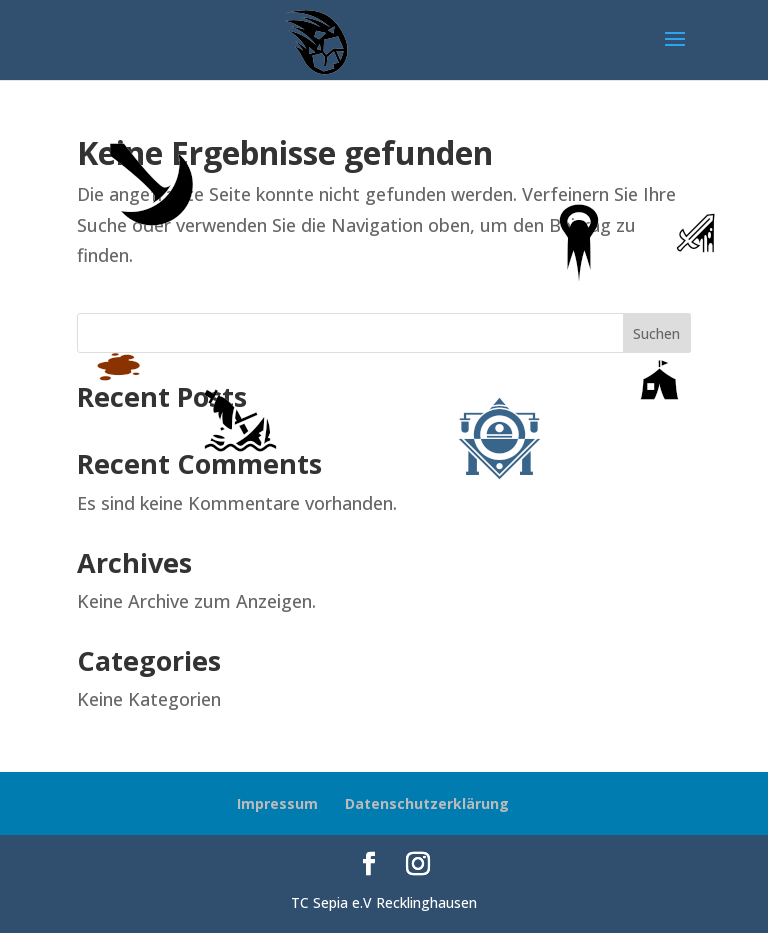 The image size is (768, 933). Describe the element at coordinates (240, 415) in the screenshot. I see `indicates a failed or crashed process` at that location.